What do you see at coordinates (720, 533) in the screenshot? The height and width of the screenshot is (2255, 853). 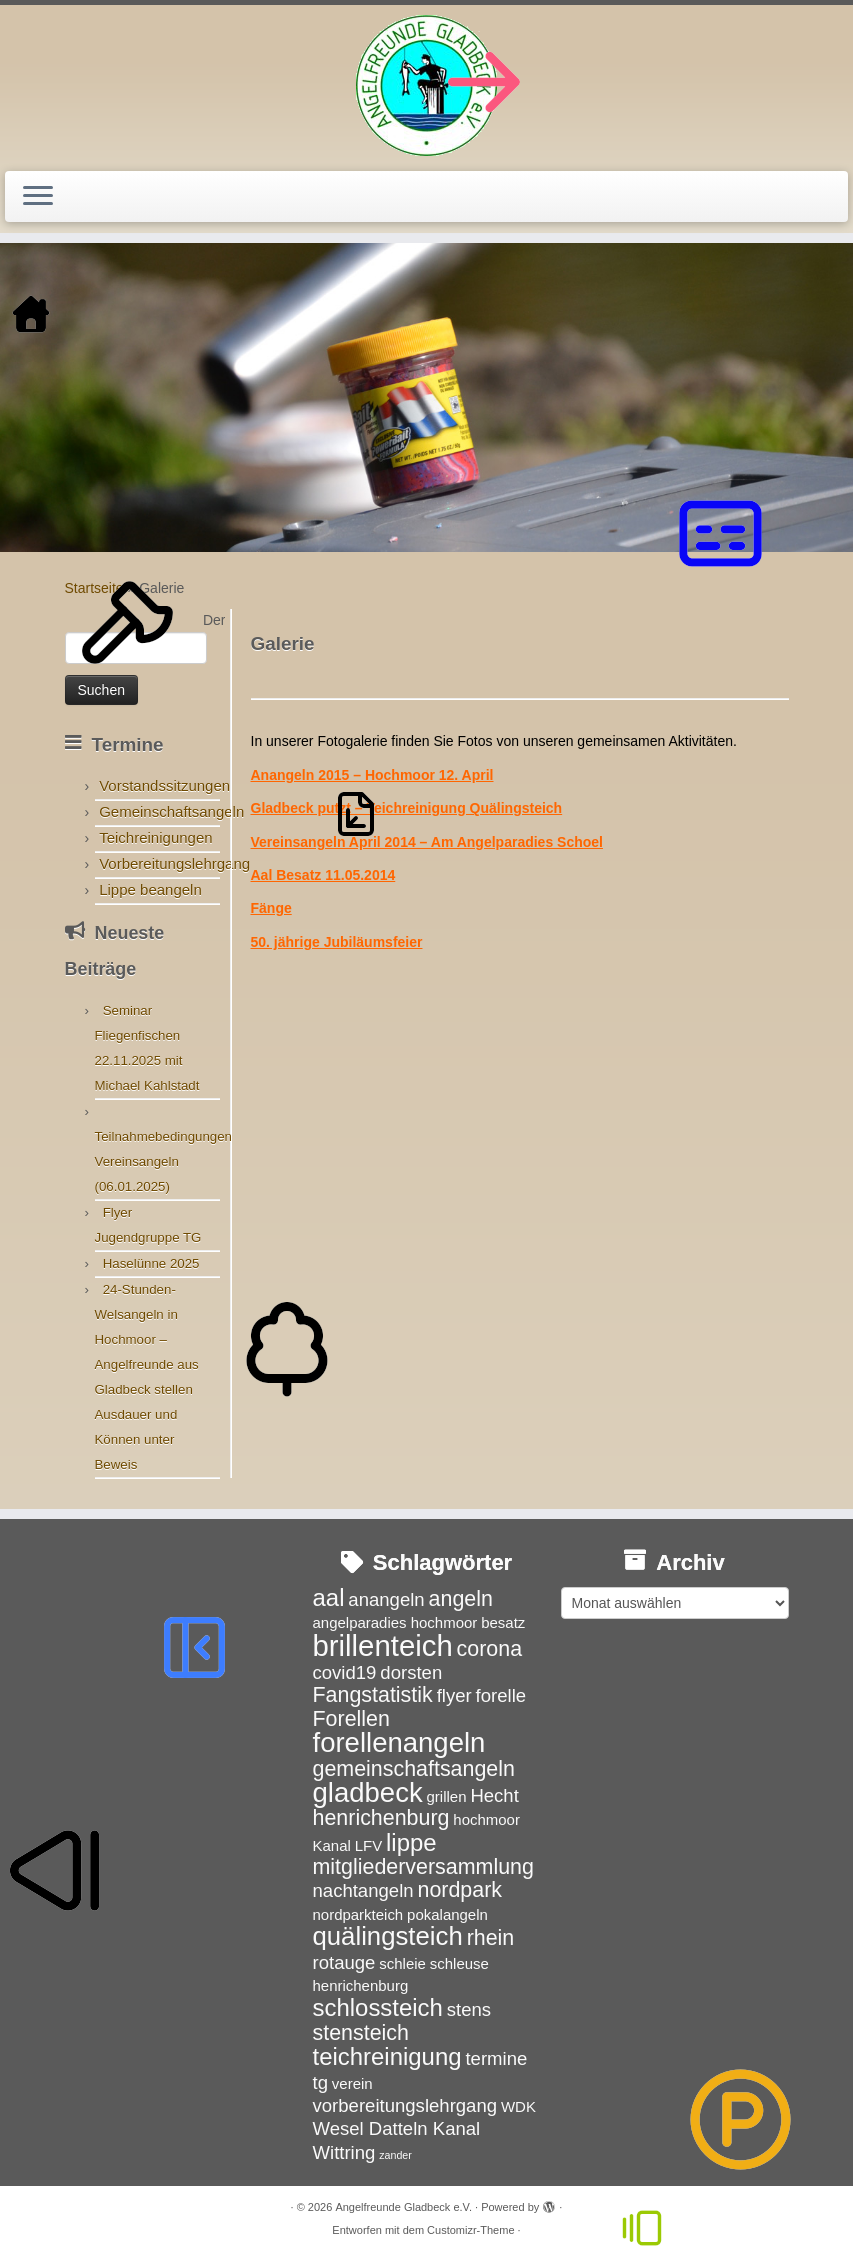 I see `enable closed captions or subtitles` at bounding box center [720, 533].